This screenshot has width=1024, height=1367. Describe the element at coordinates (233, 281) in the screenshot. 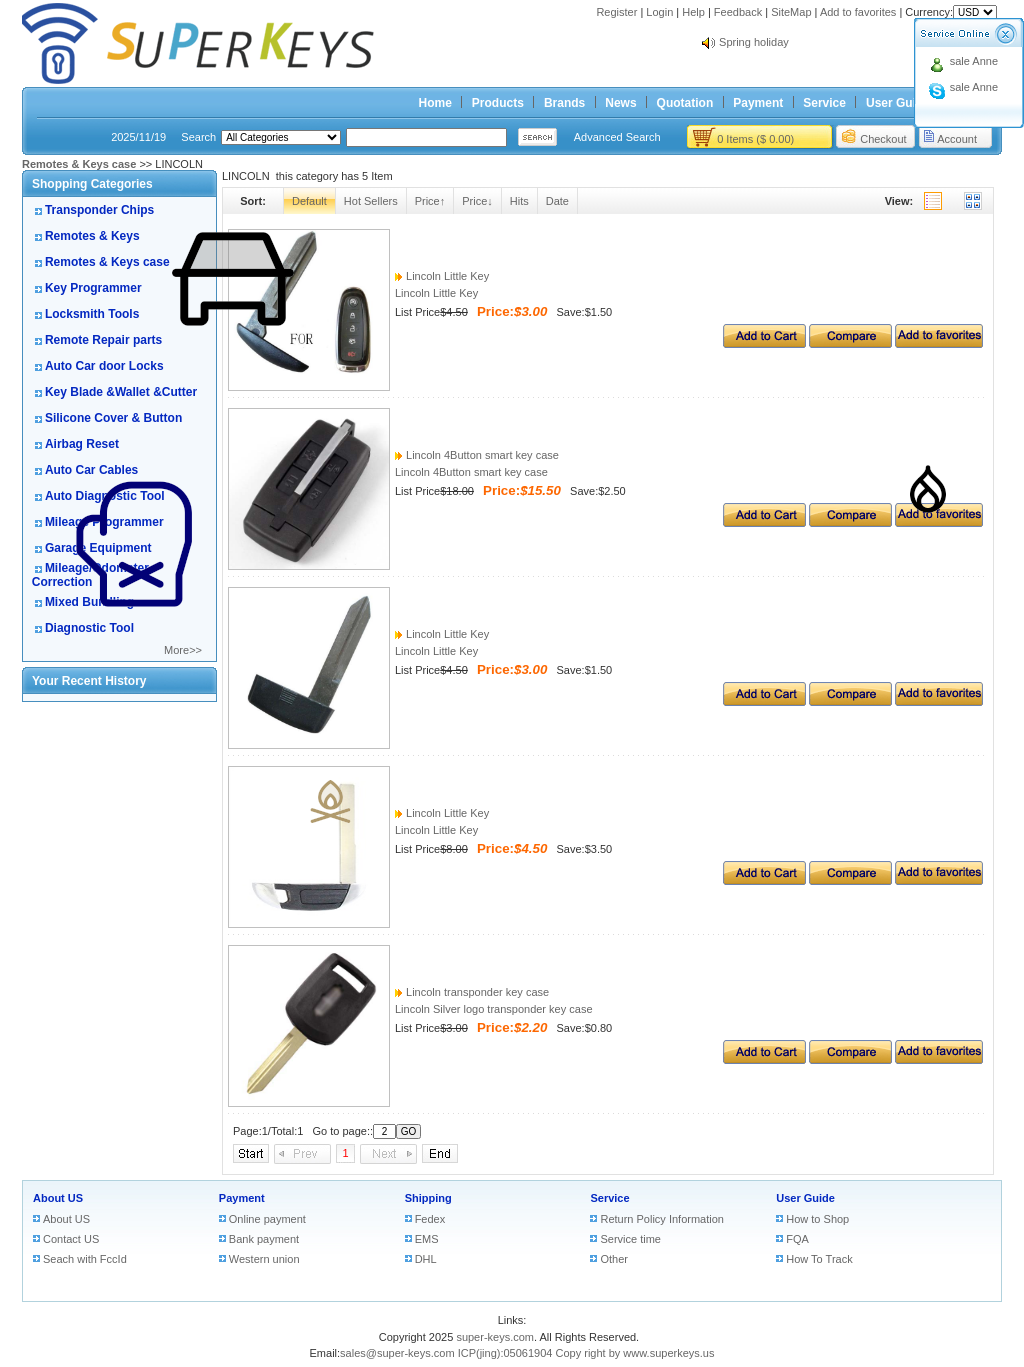

I see `access vehicle or car-related features` at that location.